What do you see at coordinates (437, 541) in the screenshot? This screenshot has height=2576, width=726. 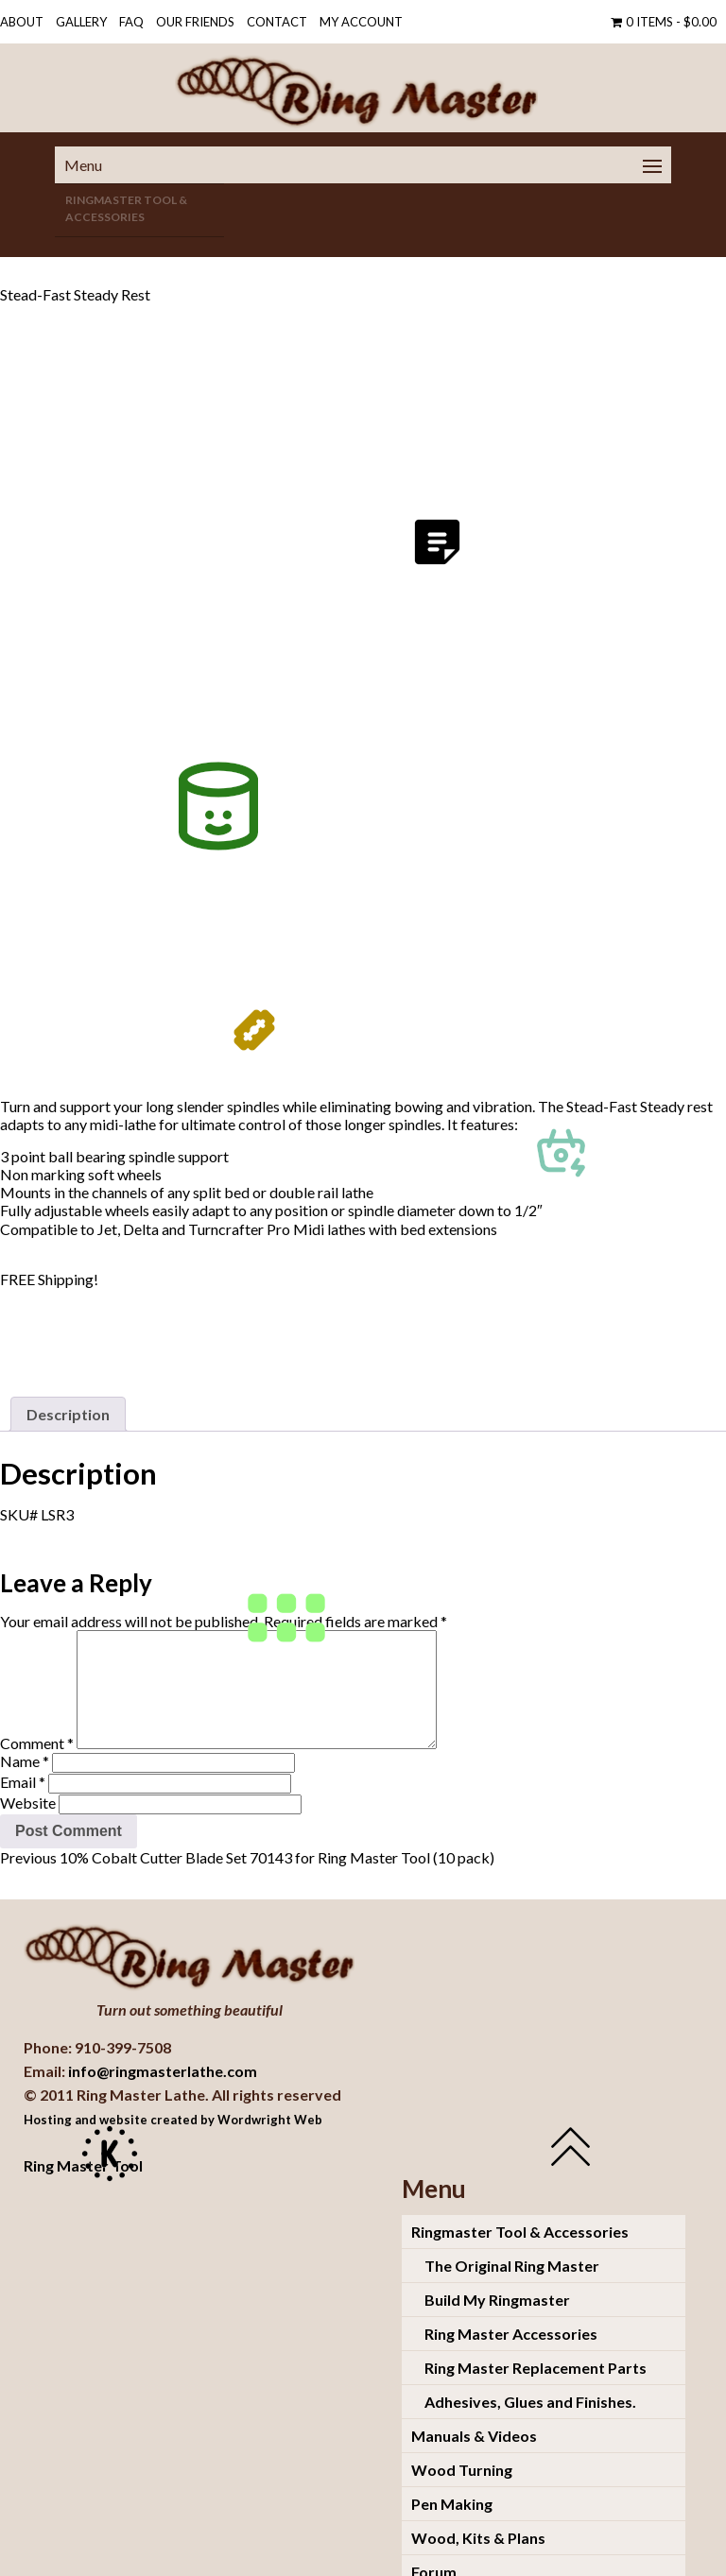 I see `create a new note` at bounding box center [437, 541].